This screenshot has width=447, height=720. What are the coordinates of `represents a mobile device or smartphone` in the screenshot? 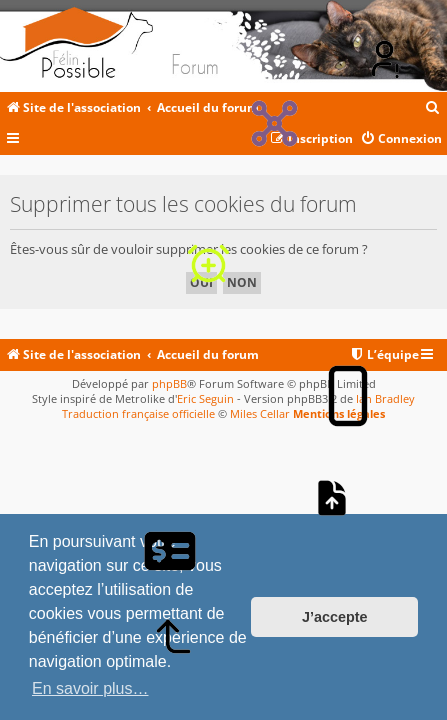 It's located at (348, 396).